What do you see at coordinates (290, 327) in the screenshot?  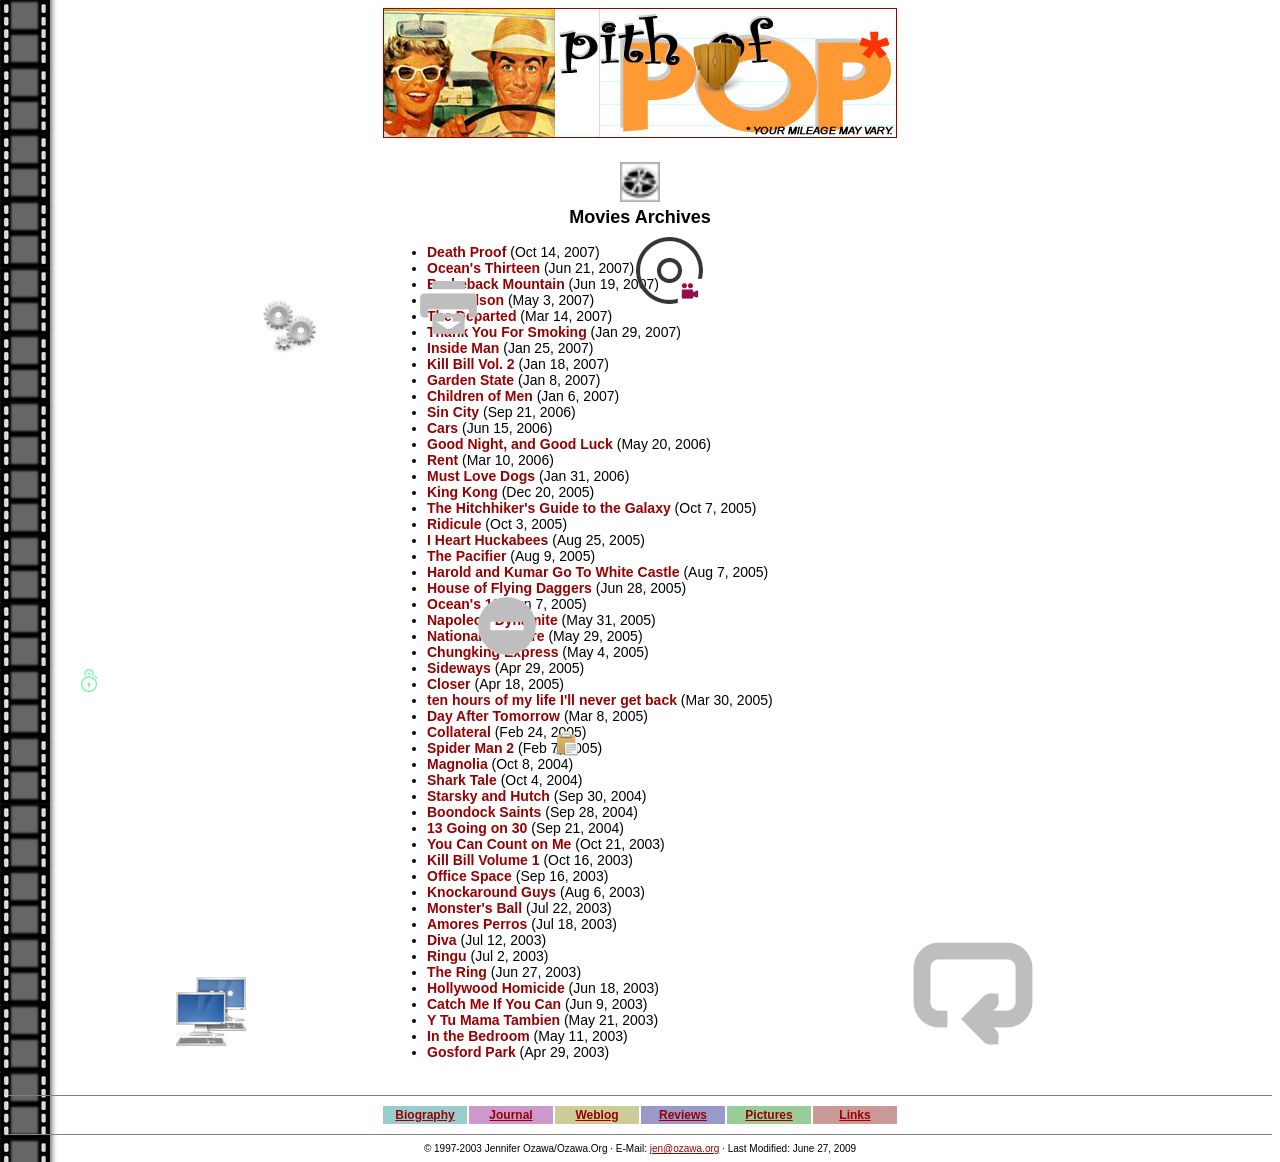 I see `run a system process or script` at bounding box center [290, 327].